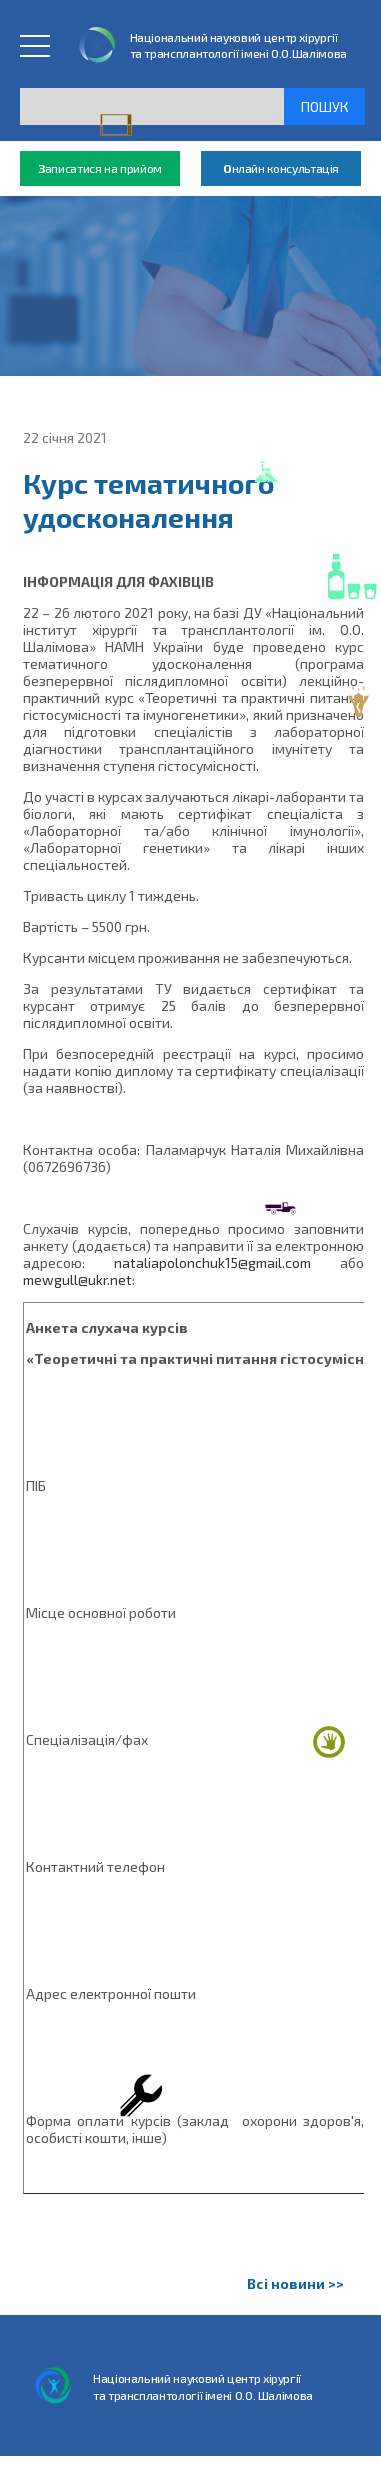 Image resolution: width=381 pixels, height=2490 pixels. I want to click on access settings or configuration options, so click(141, 2095).